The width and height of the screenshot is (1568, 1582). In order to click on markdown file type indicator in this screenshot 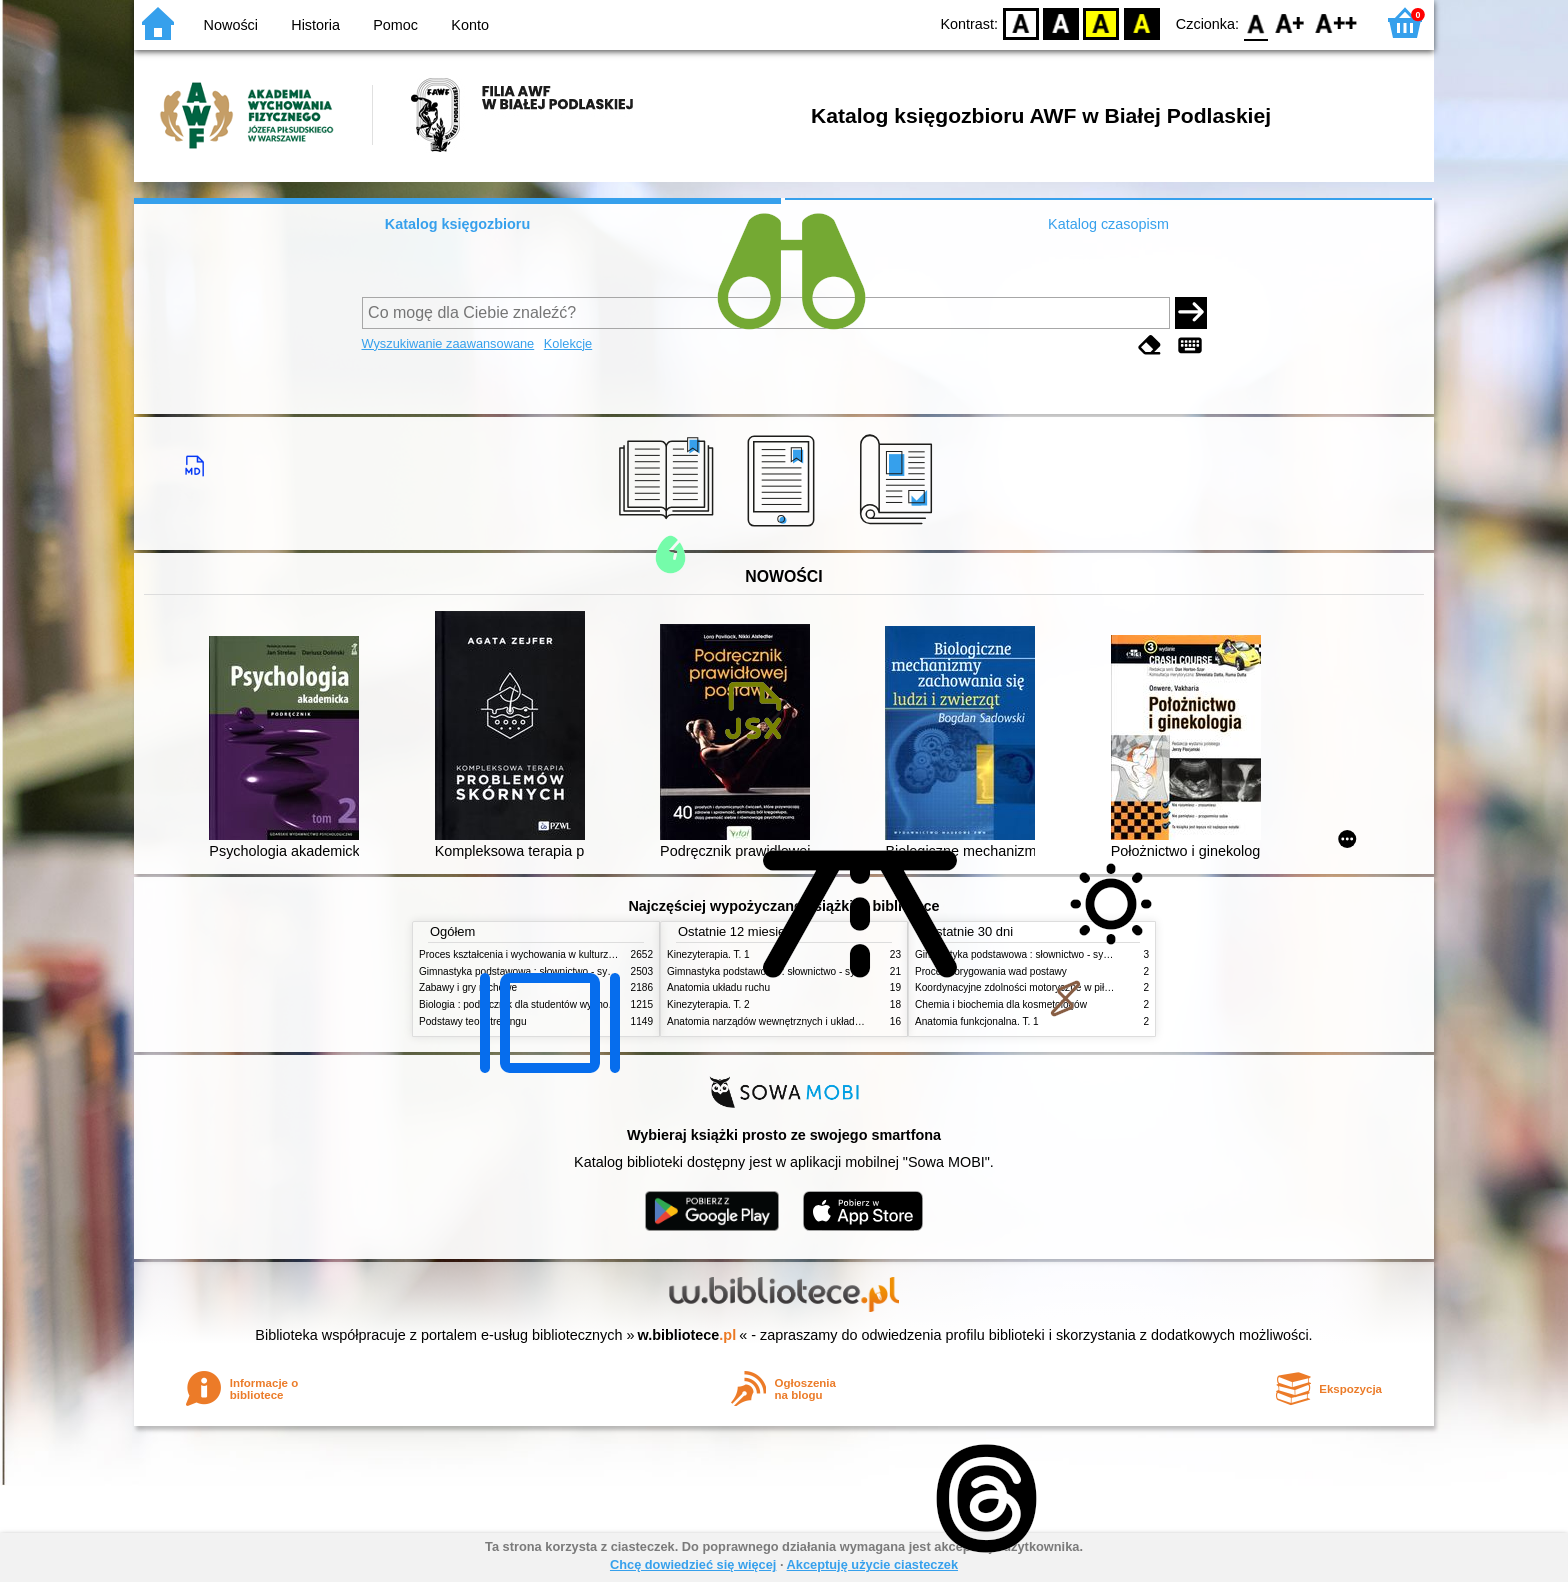, I will do `click(195, 466)`.